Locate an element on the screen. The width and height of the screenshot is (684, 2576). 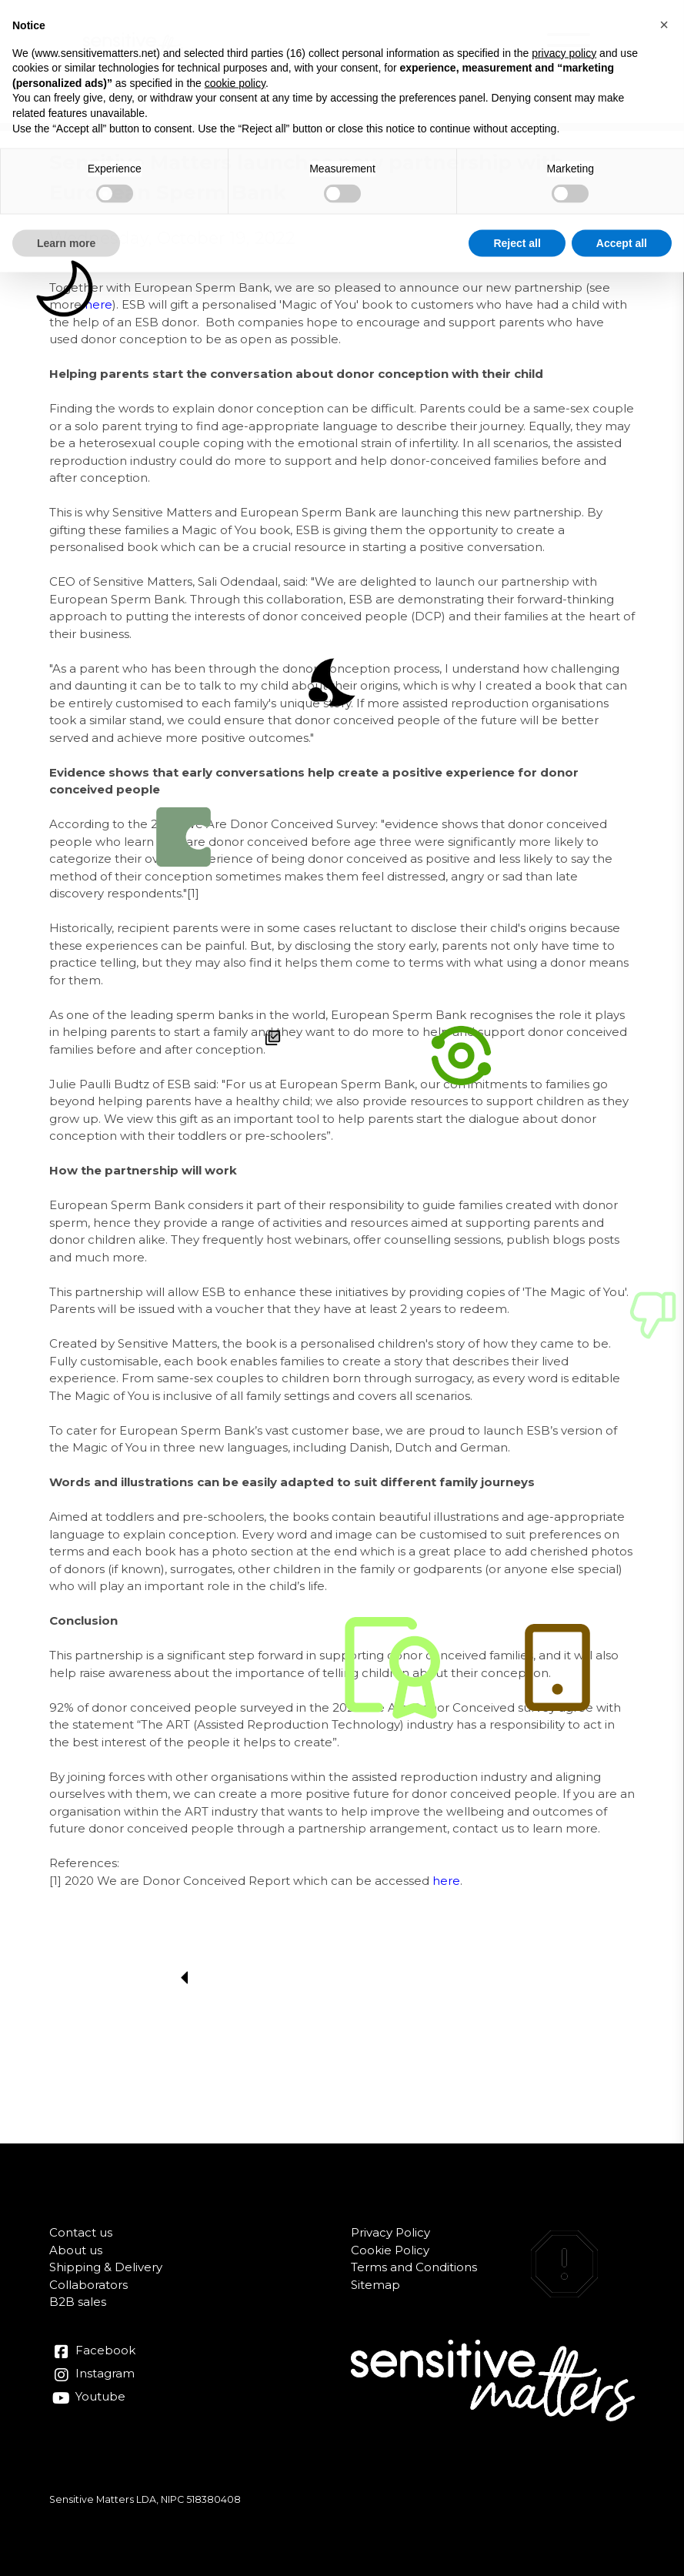
dislike or downvote content is located at coordinates (653, 1314).